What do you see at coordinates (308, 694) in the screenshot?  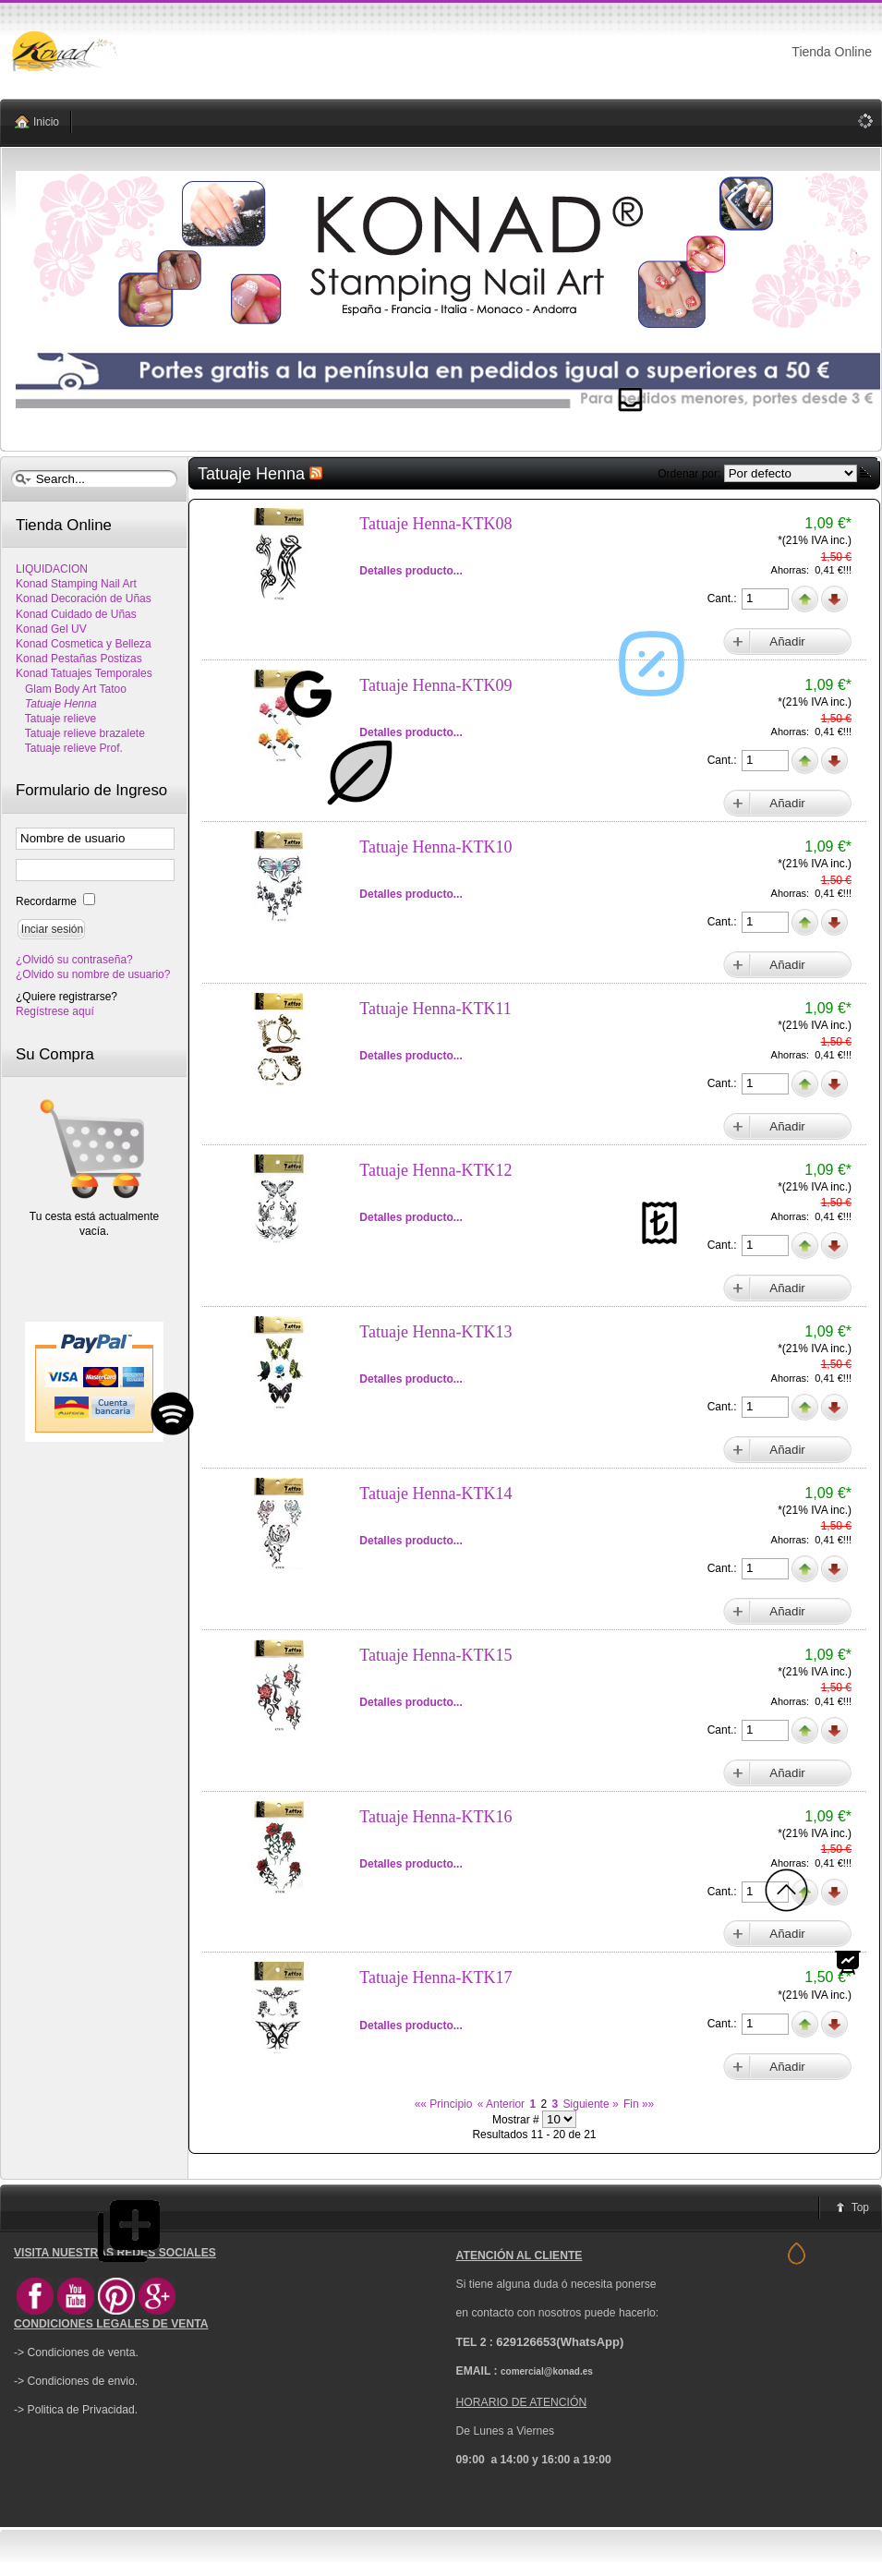 I see `sign in with Google` at bounding box center [308, 694].